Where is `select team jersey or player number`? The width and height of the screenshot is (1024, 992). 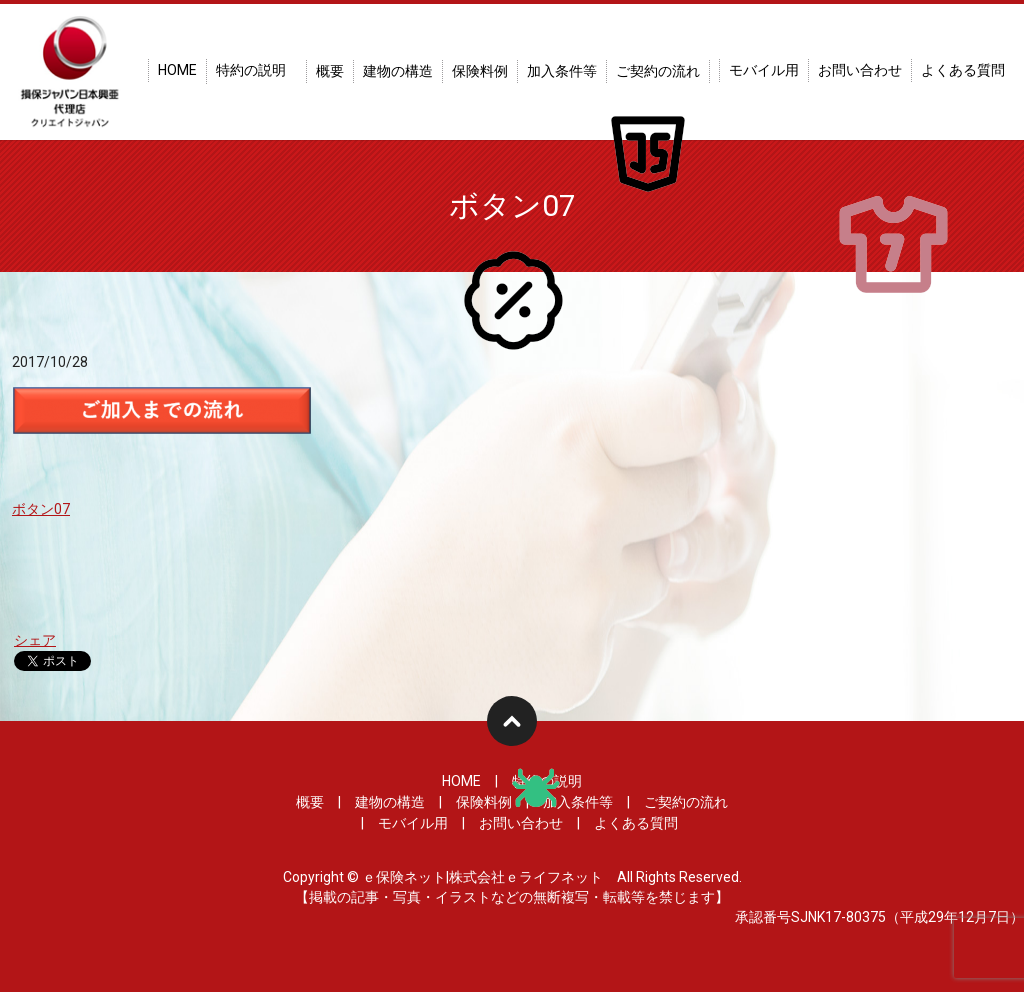
select team jersey or player number is located at coordinates (893, 244).